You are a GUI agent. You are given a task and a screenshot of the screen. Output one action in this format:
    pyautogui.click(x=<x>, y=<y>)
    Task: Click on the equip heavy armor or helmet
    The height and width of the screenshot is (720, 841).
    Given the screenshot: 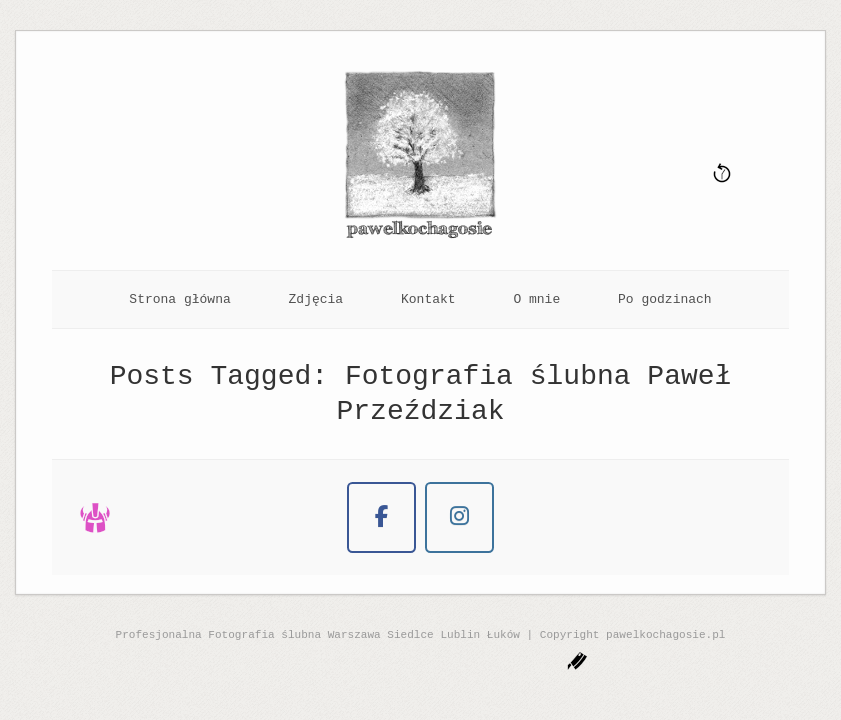 What is the action you would take?
    pyautogui.click(x=95, y=518)
    